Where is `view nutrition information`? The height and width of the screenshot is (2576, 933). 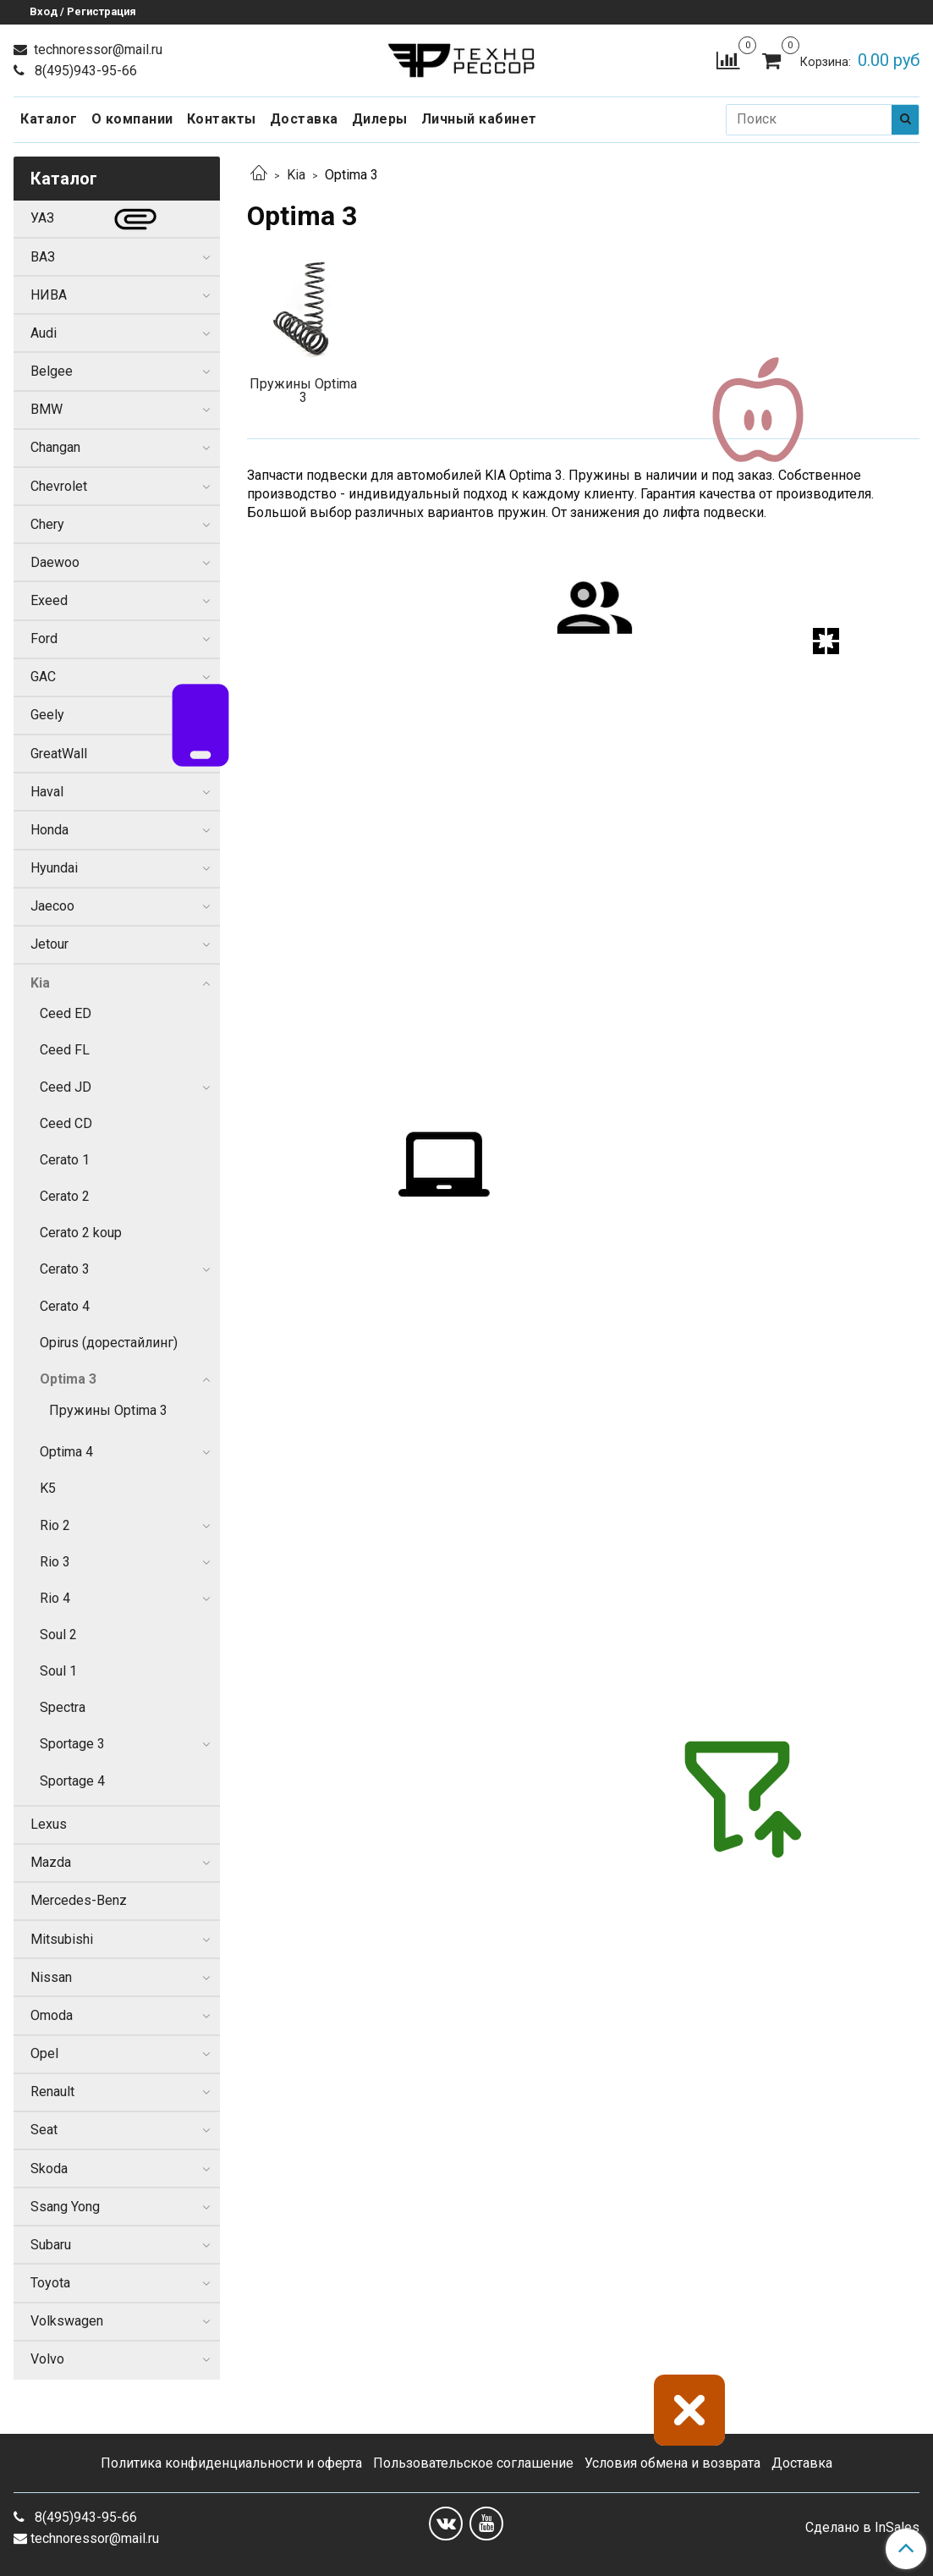 view nutrition information is located at coordinates (758, 410).